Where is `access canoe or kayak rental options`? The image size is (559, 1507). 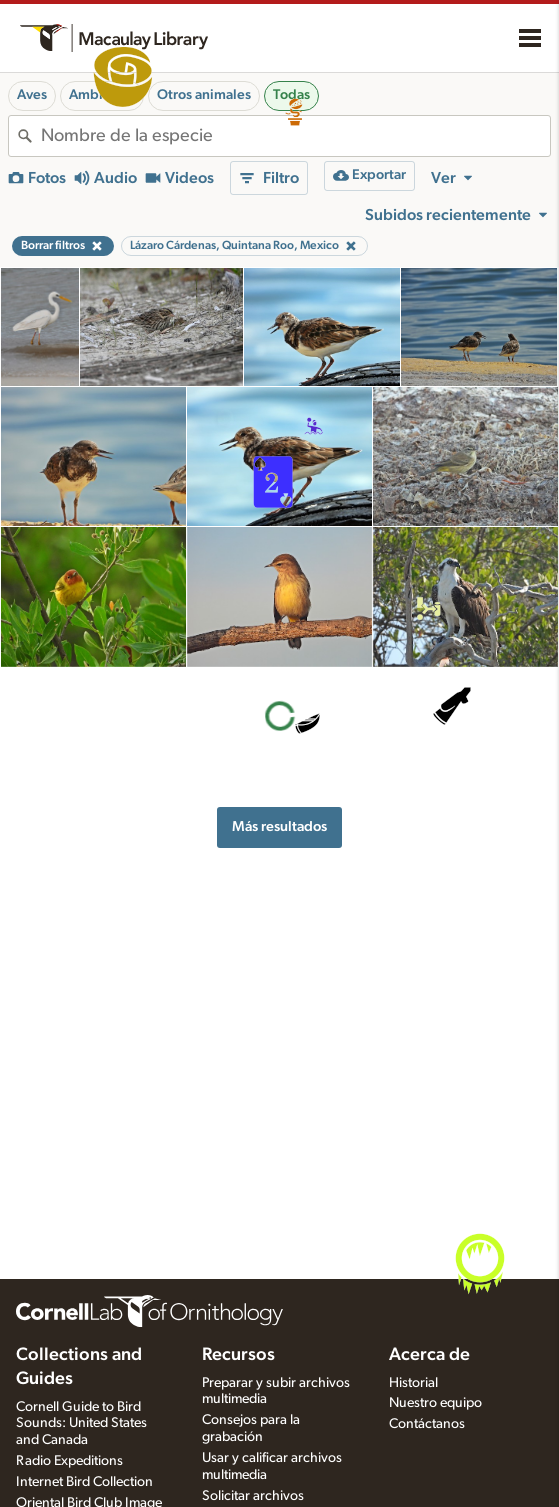
access canoe or kayak rental options is located at coordinates (307, 723).